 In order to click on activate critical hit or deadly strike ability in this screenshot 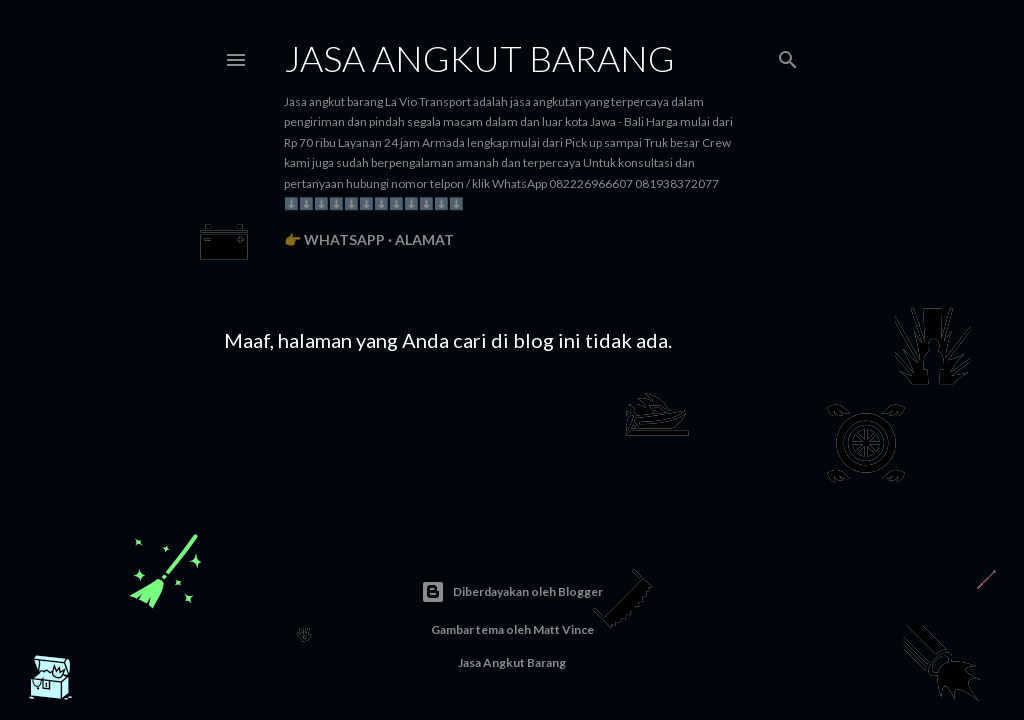, I will do `click(932, 346)`.